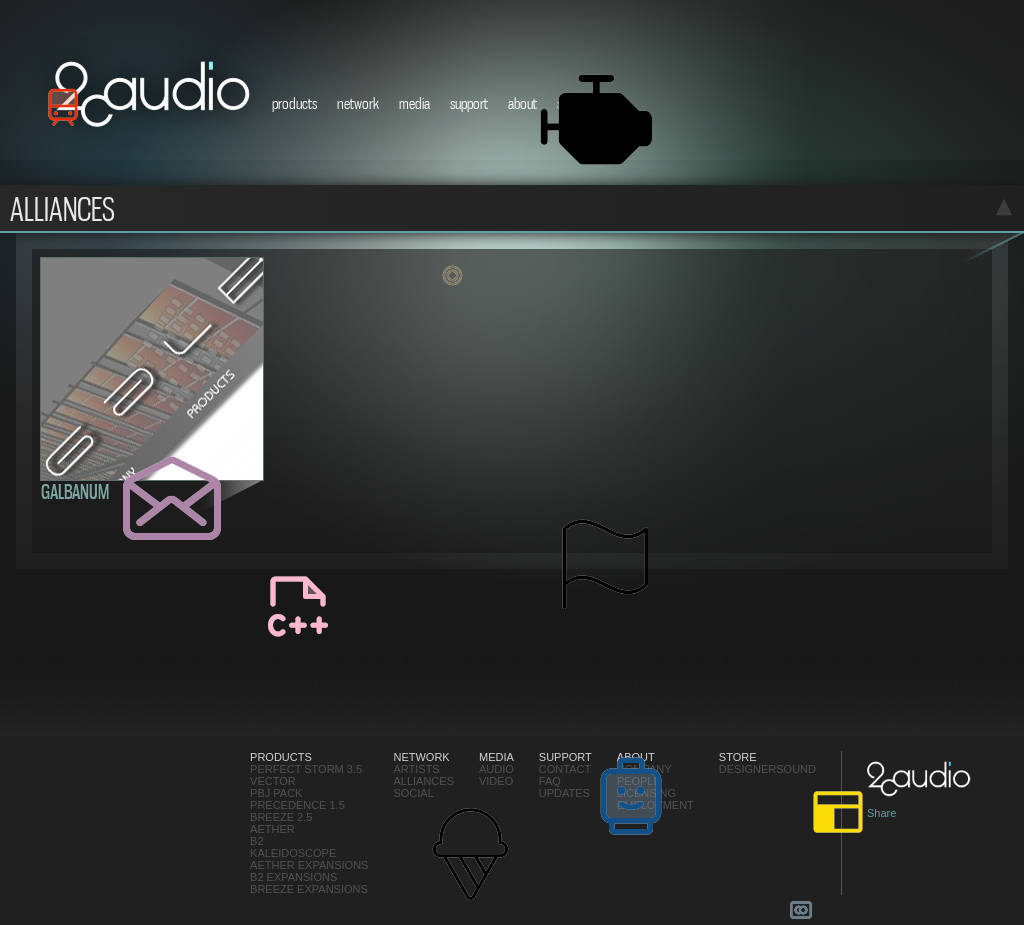 The width and height of the screenshot is (1024, 925). I want to click on pay with mastercard, so click(801, 910).